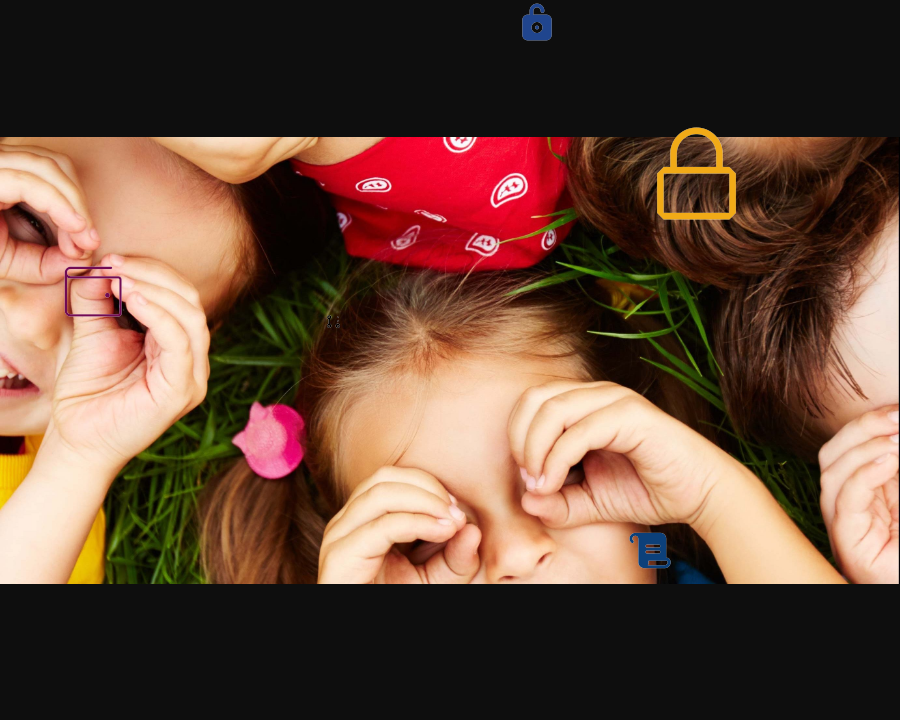 This screenshot has width=900, height=720. I want to click on indicates a locked or secured item, so click(696, 173).